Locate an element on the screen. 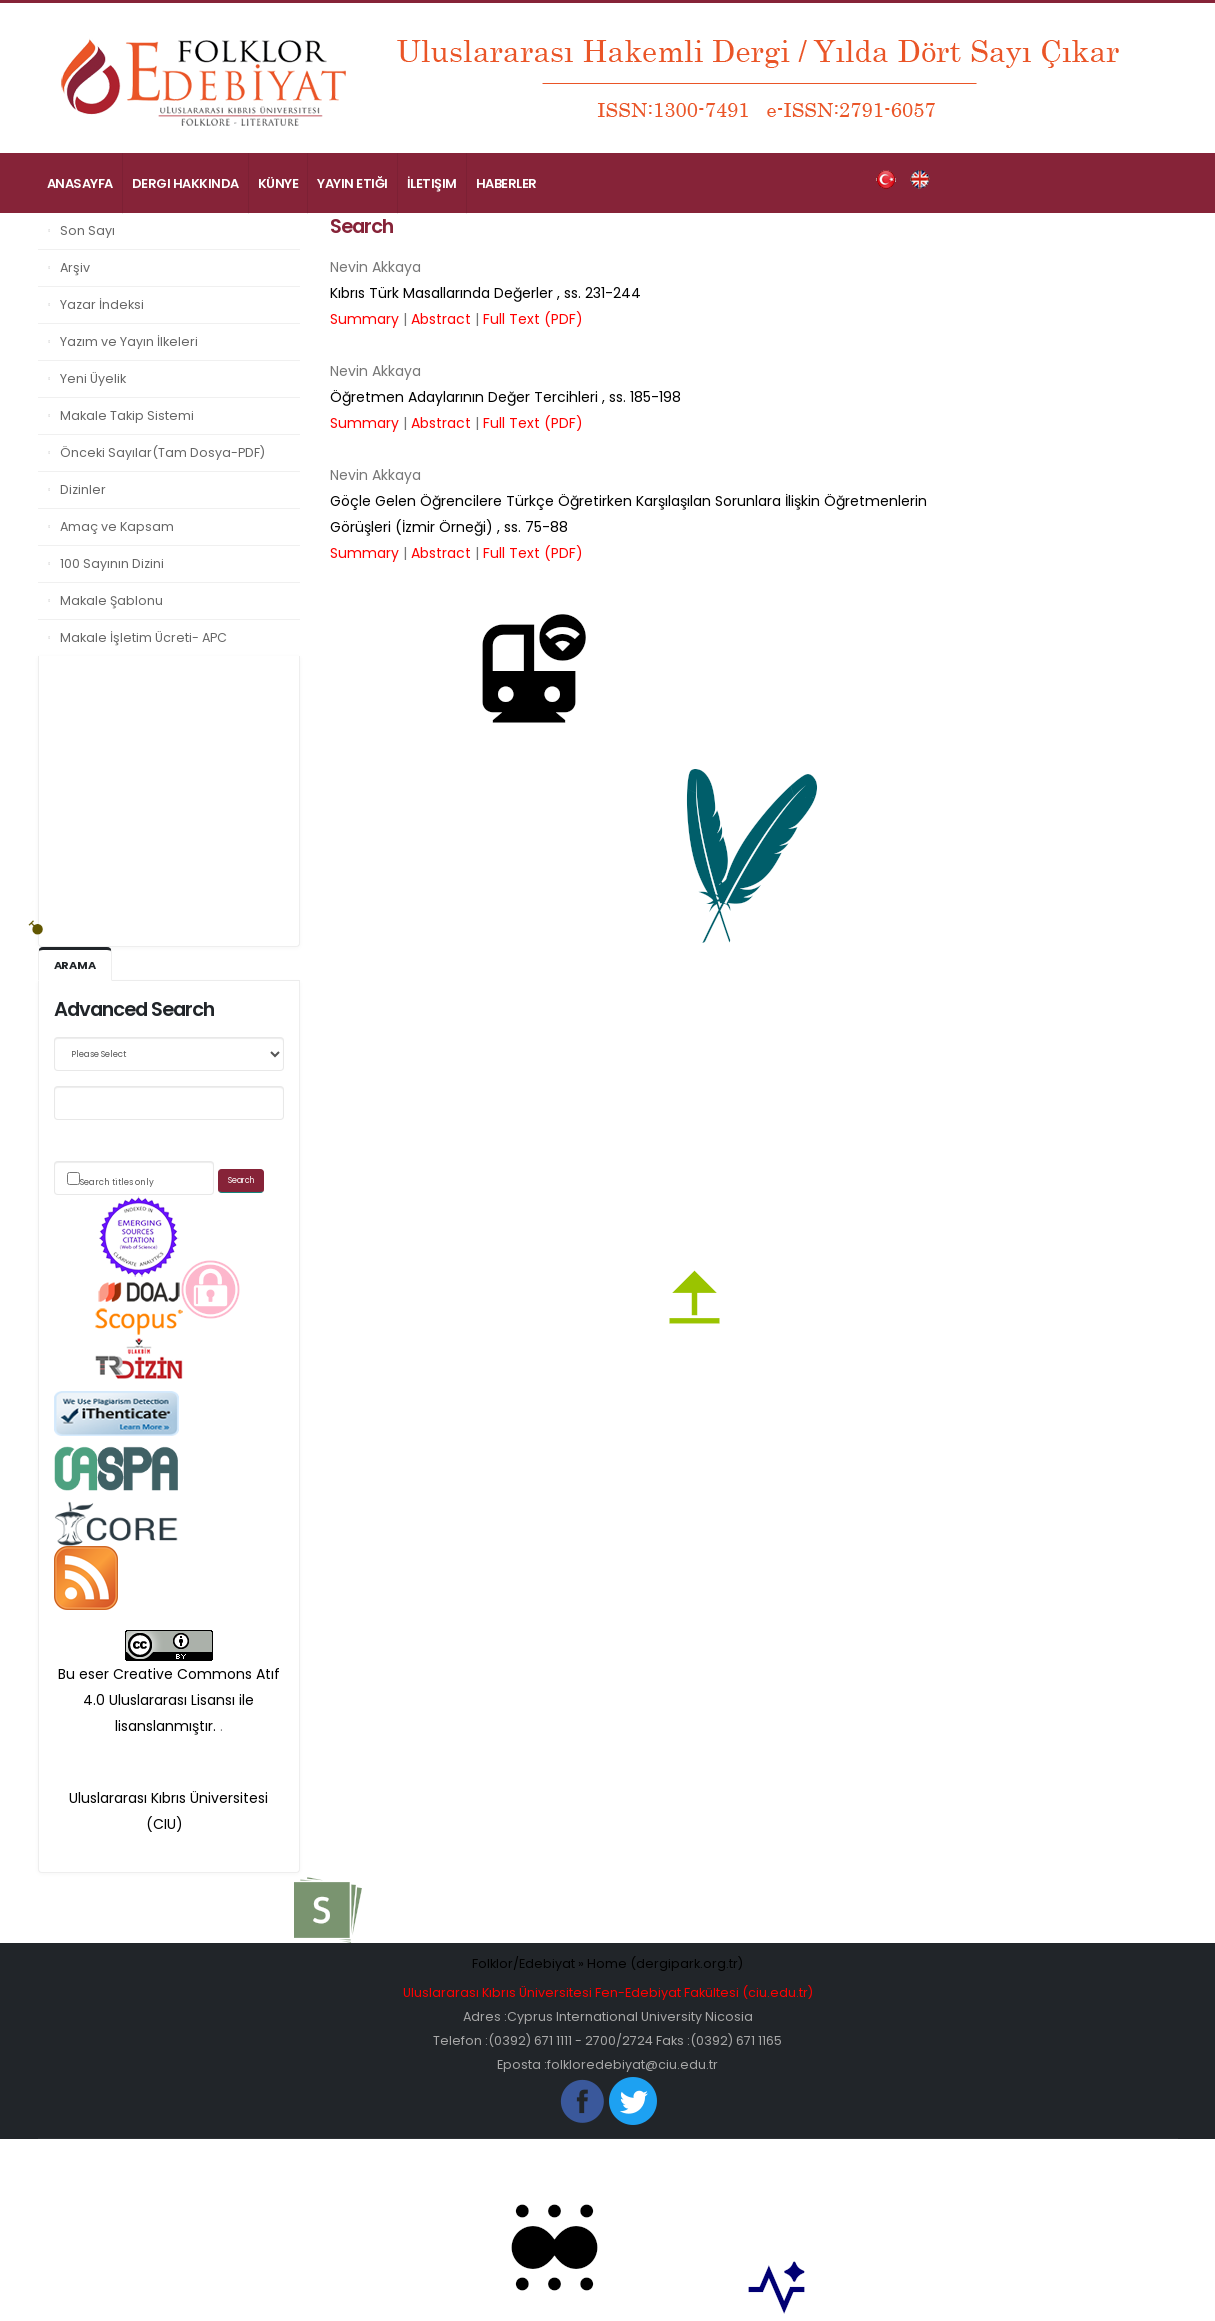 The width and height of the screenshot is (1215, 2321). open slides presentation app is located at coordinates (328, 1910).